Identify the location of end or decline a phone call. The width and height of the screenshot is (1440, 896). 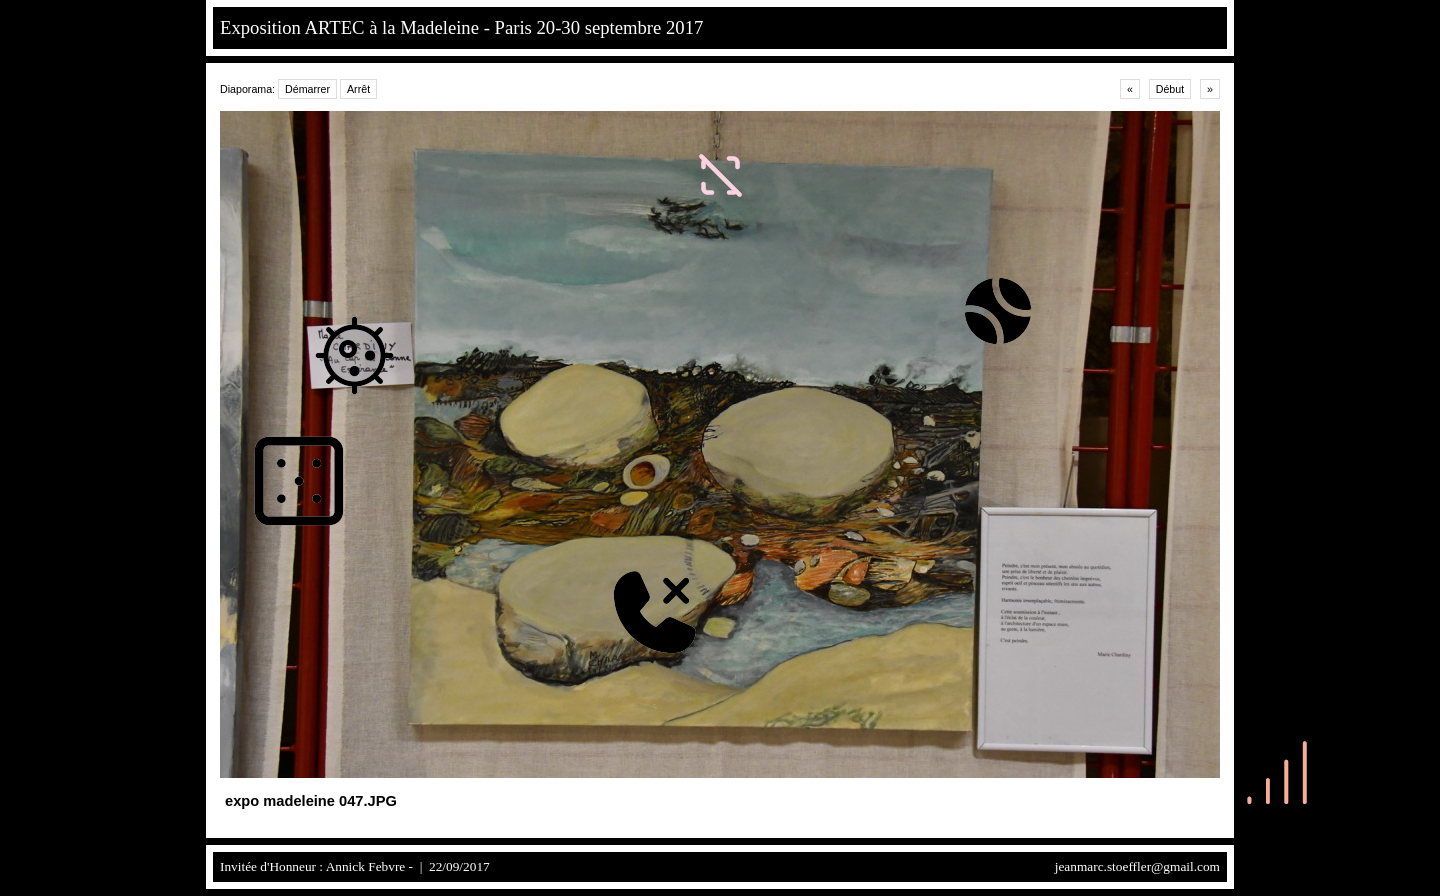
(656, 610).